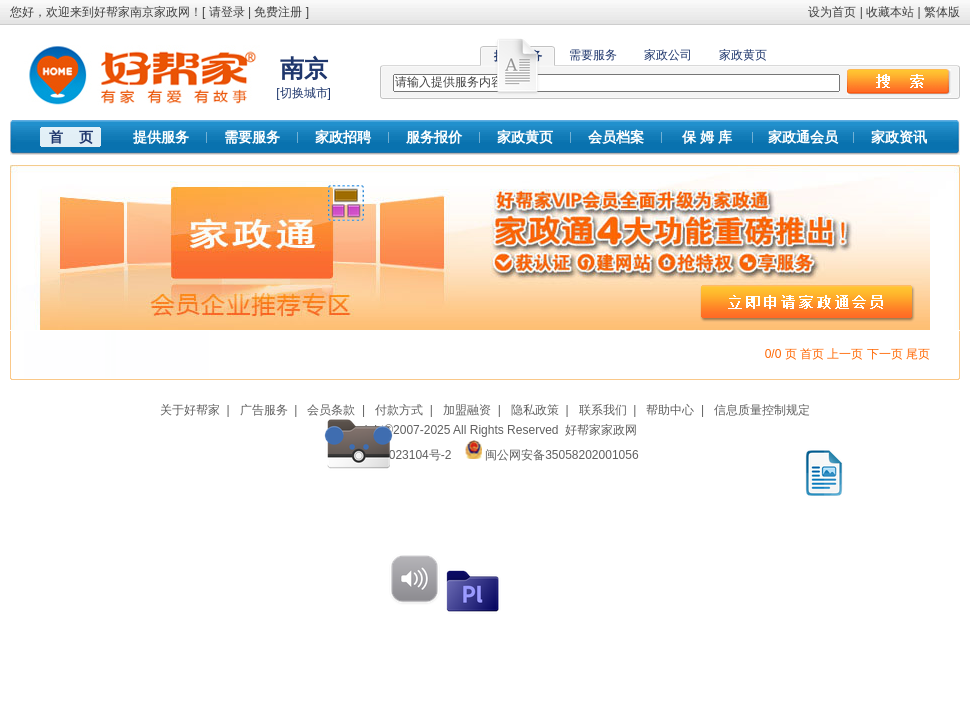  Describe the element at coordinates (472, 592) in the screenshot. I see `open folder containing adobe prelude project files` at that location.